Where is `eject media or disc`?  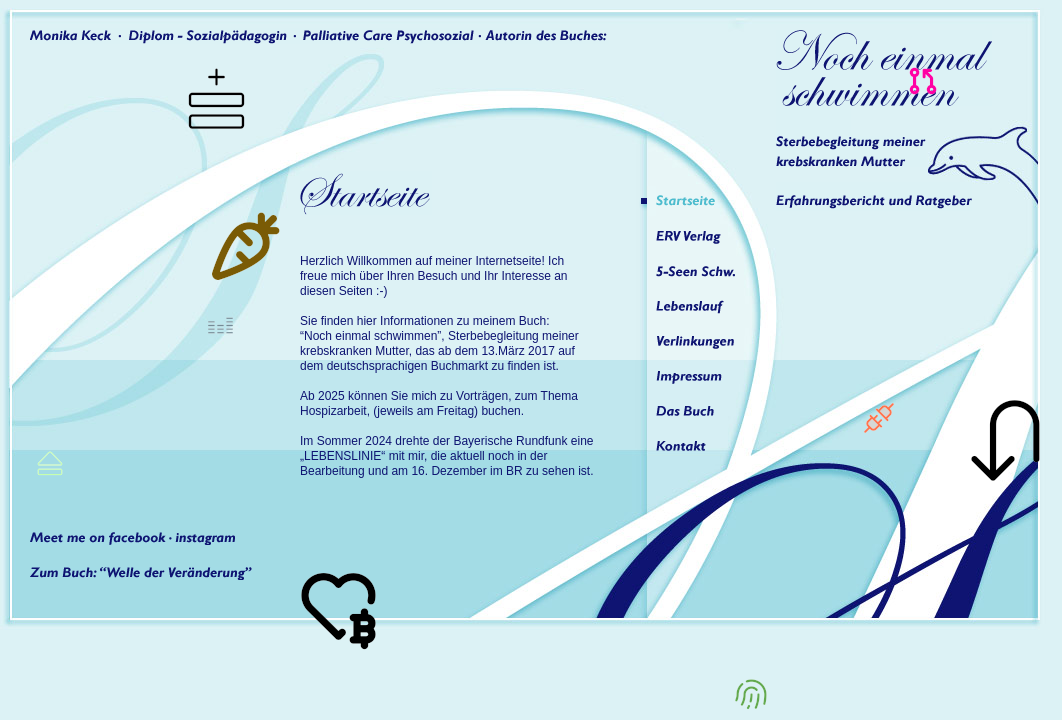 eject media or disc is located at coordinates (50, 465).